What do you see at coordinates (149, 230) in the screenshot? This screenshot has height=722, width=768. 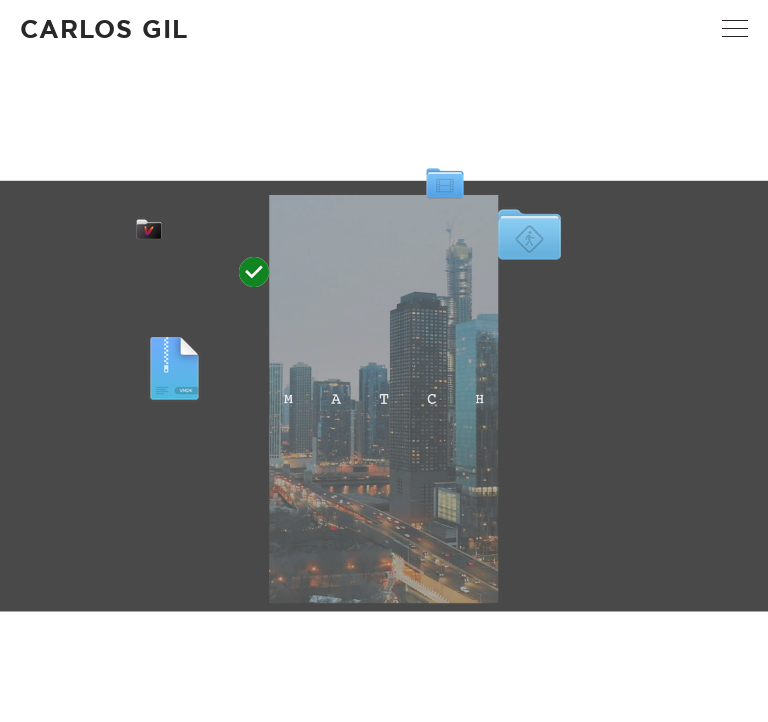 I see `open maven project folder` at bounding box center [149, 230].